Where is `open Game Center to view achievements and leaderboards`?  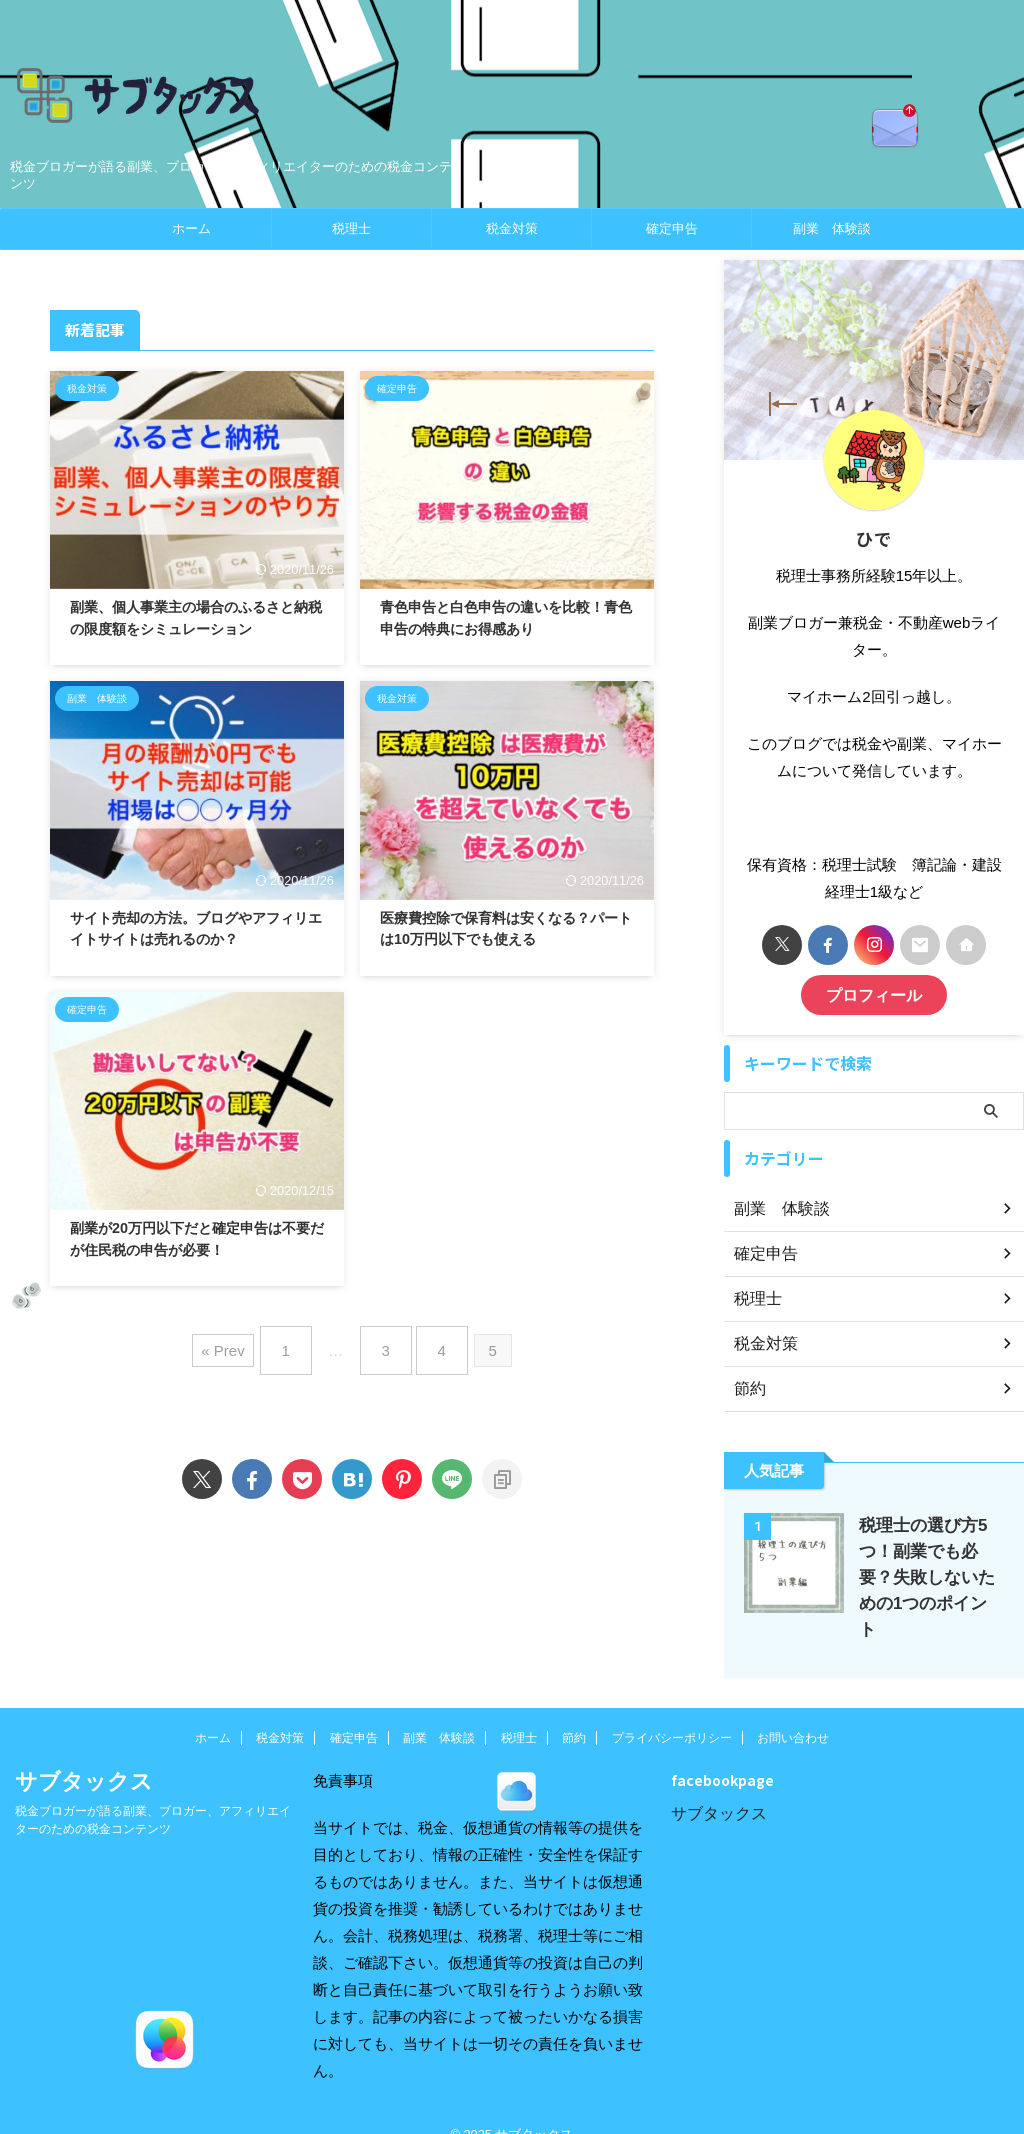 open Game Center to view achievements and leaderboards is located at coordinates (164, 2039).